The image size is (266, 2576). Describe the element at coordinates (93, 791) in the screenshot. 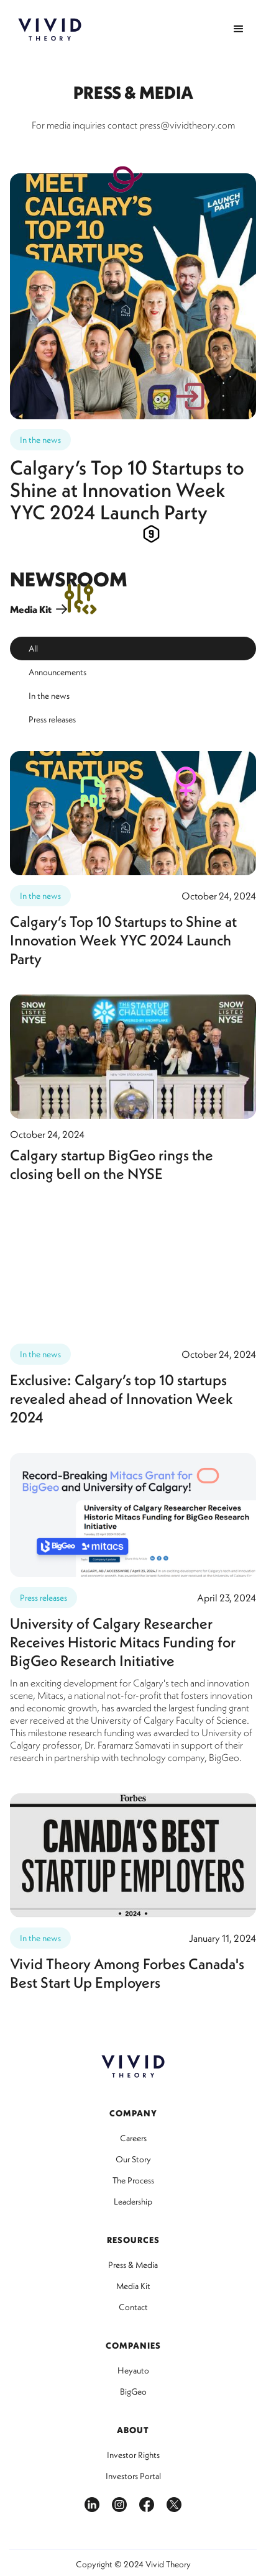

I see `indicates a PDF file type` at that location.